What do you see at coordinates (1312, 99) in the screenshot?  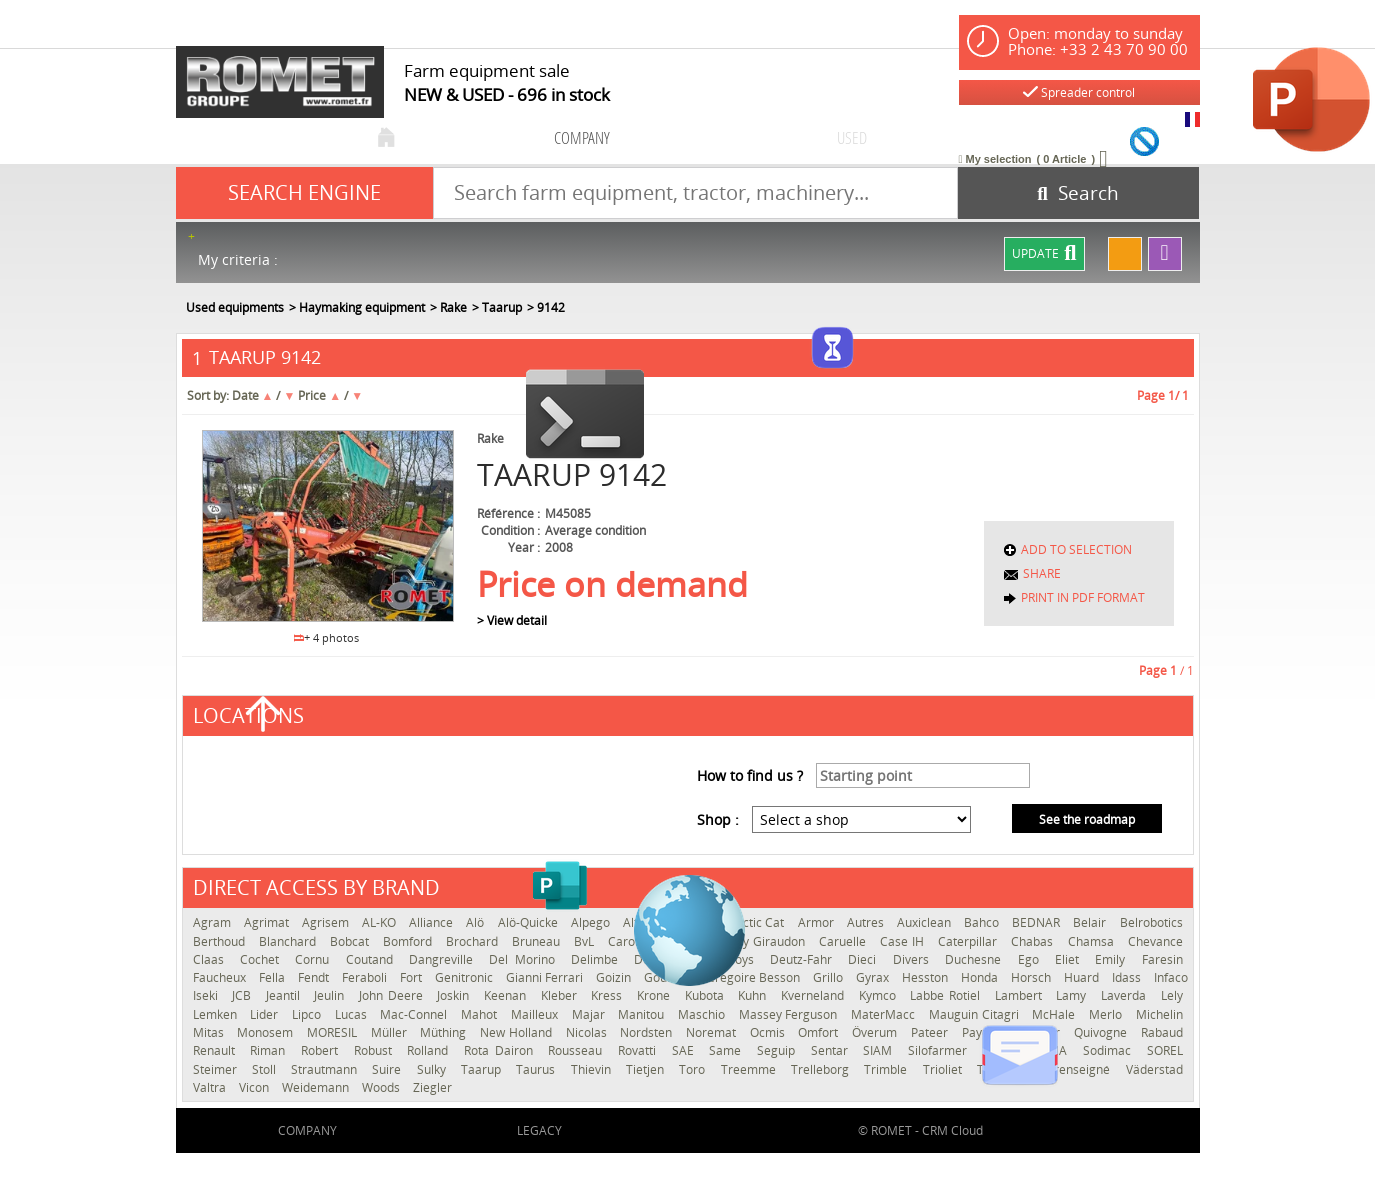 I see `open Microsoft PowerPoint` at bounding box center [1312, 99].